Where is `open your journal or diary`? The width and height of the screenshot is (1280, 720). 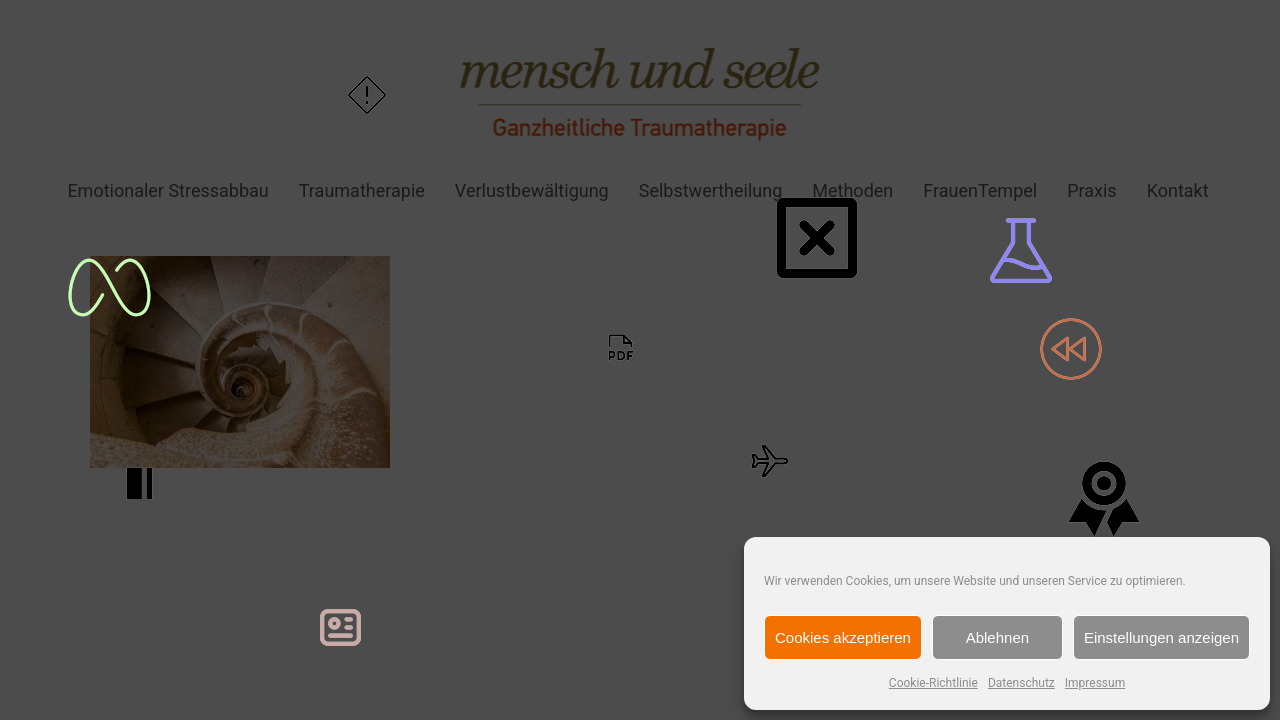
open your journal or diary is located at coordinates (139, 483).